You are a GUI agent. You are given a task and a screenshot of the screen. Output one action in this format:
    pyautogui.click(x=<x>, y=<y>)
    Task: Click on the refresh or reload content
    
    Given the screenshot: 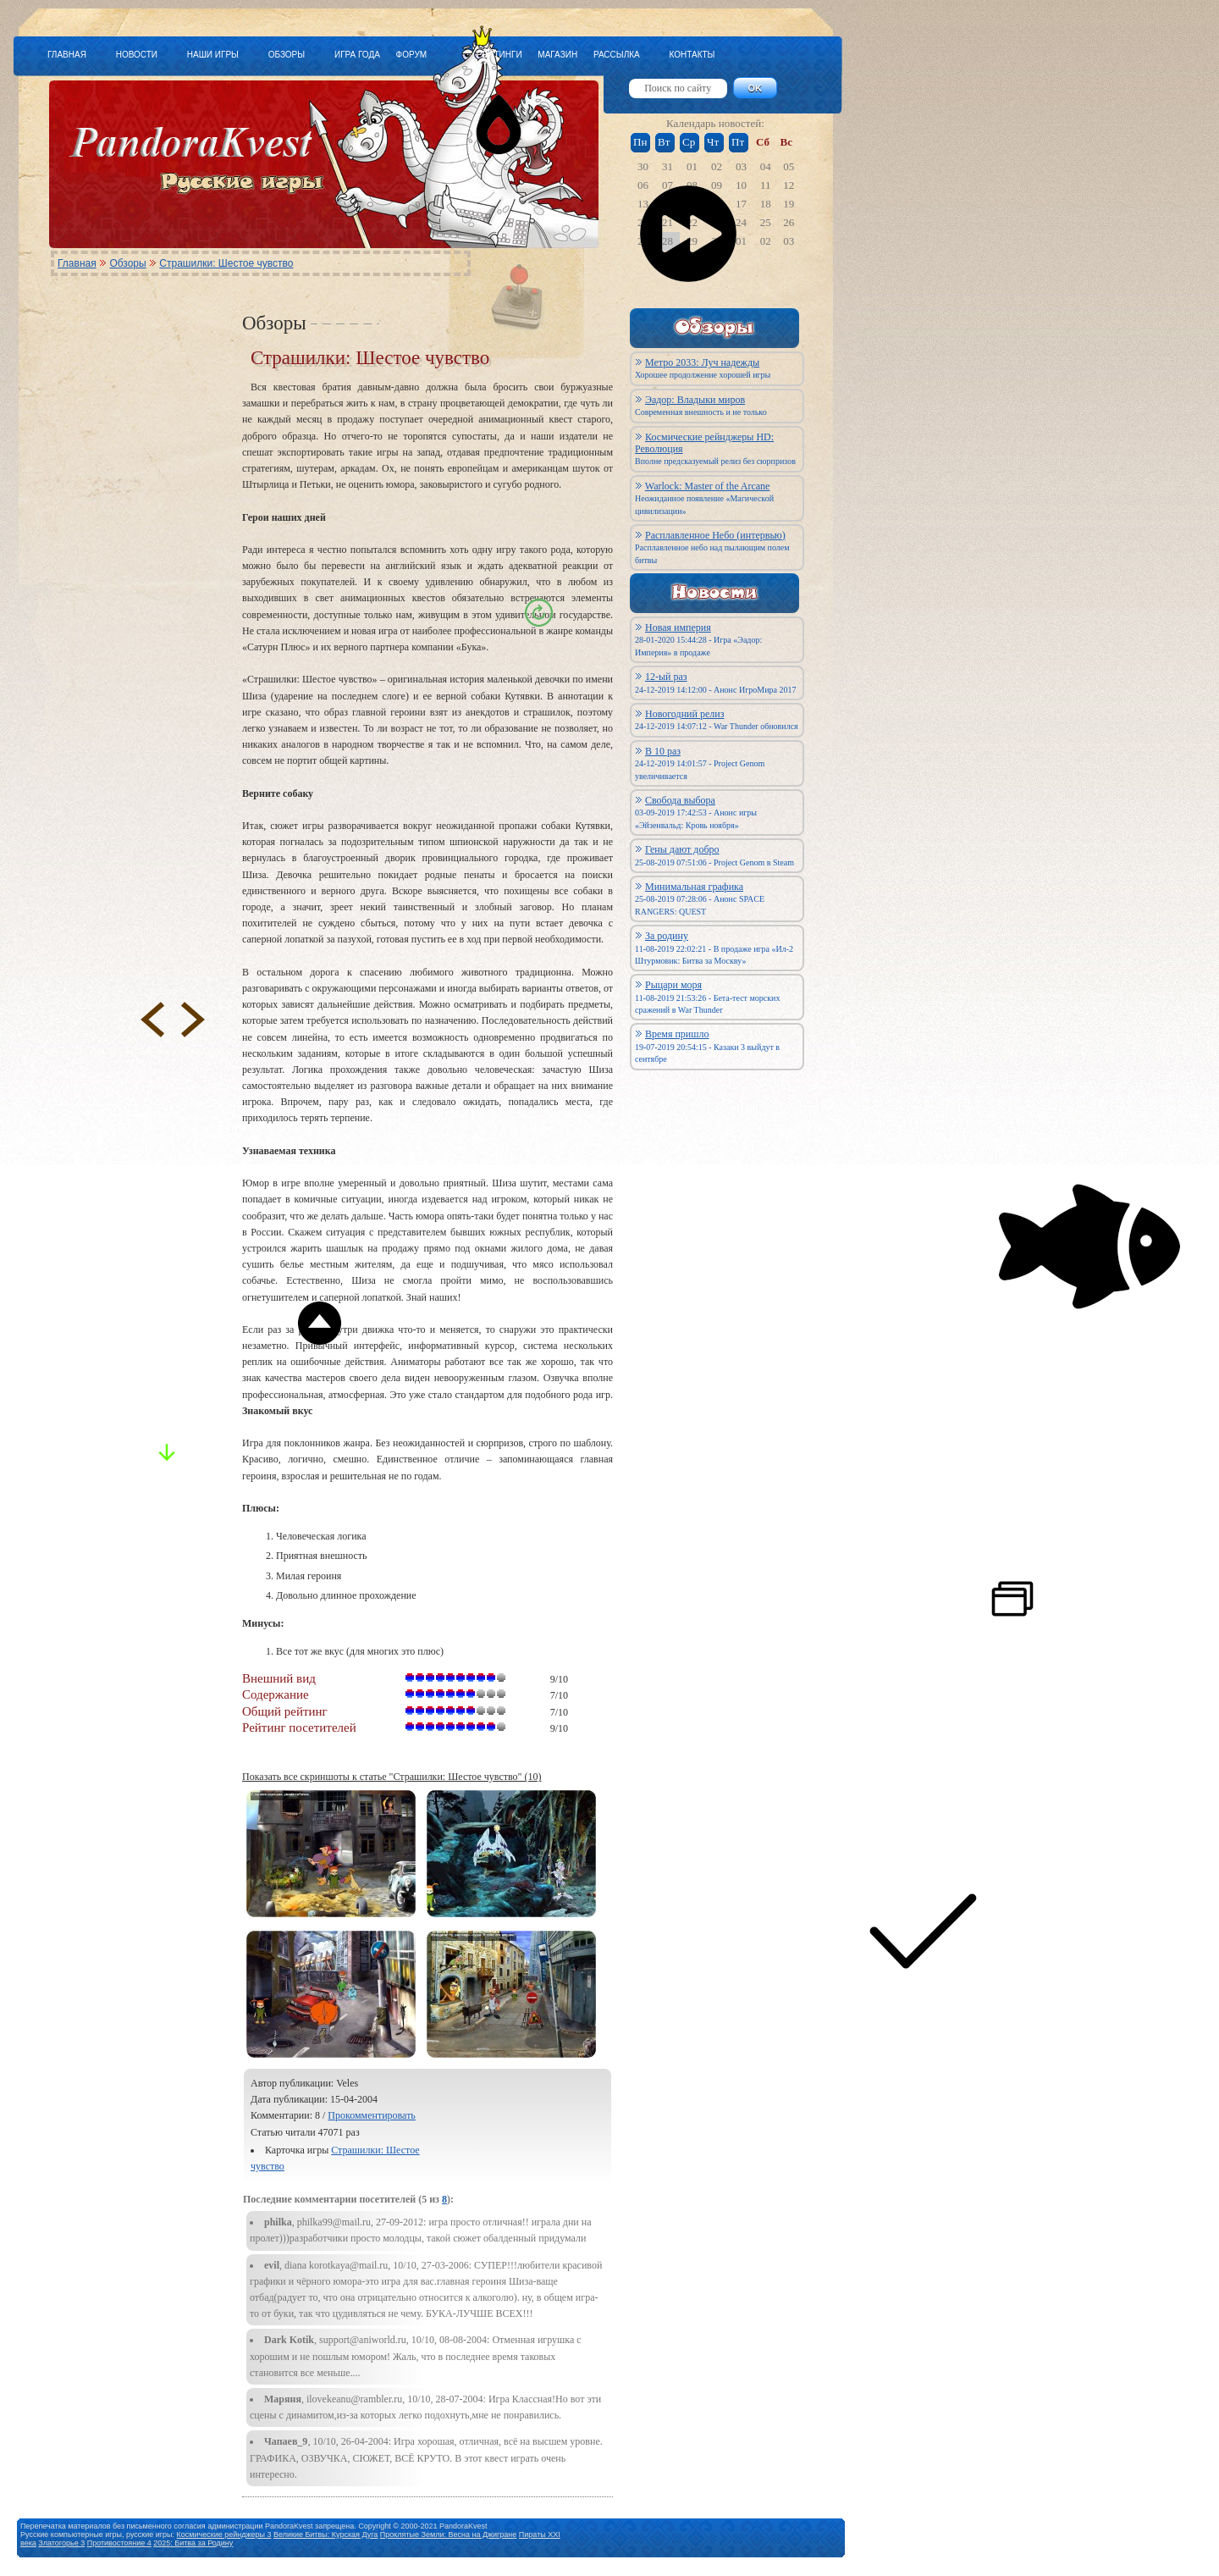 What is the action you would take?
    pyautogui.click(x=538, y=612)
    